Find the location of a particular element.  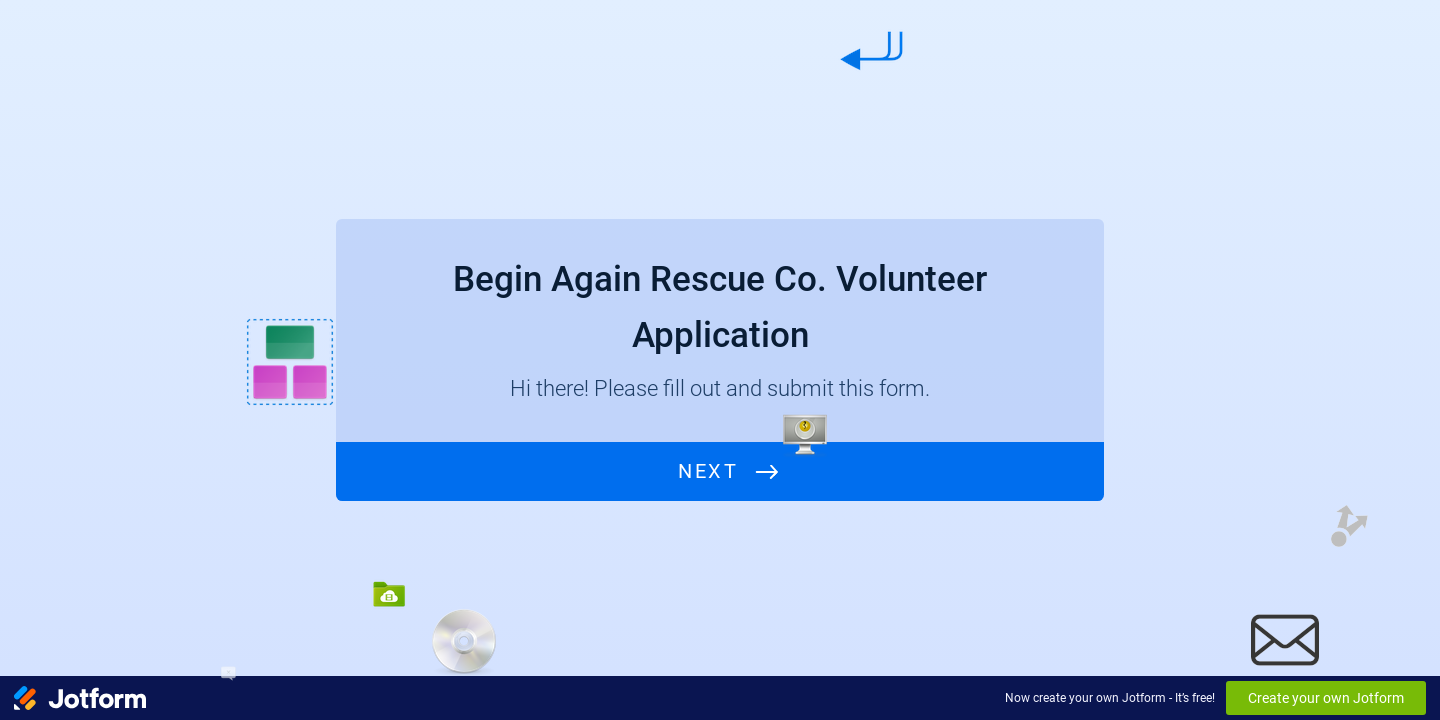

open email application is located at coordinates (1285, 640).